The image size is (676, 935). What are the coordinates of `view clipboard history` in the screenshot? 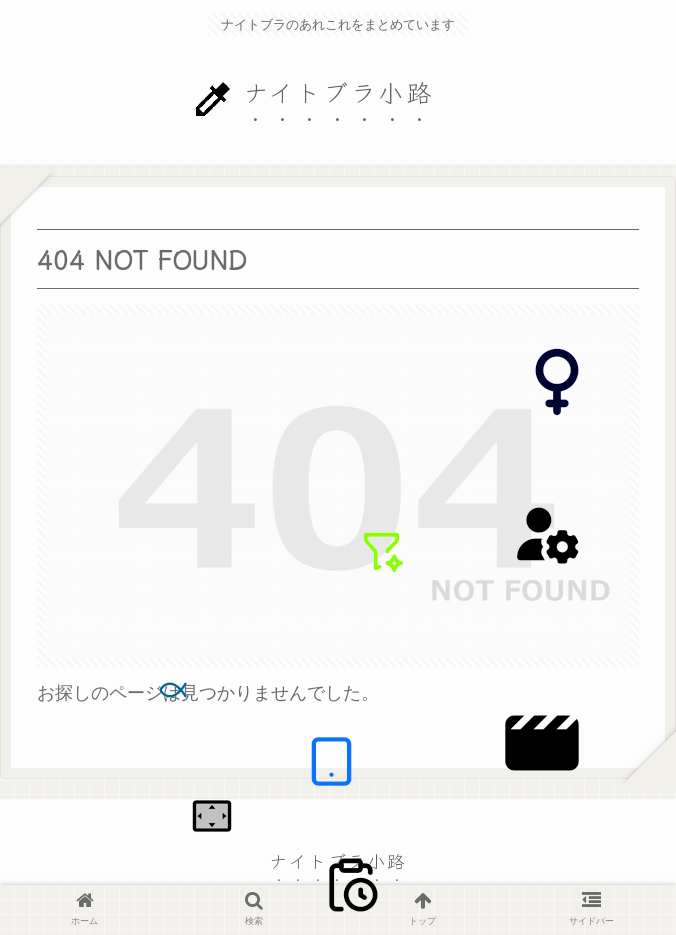 It's located at (351, 885).